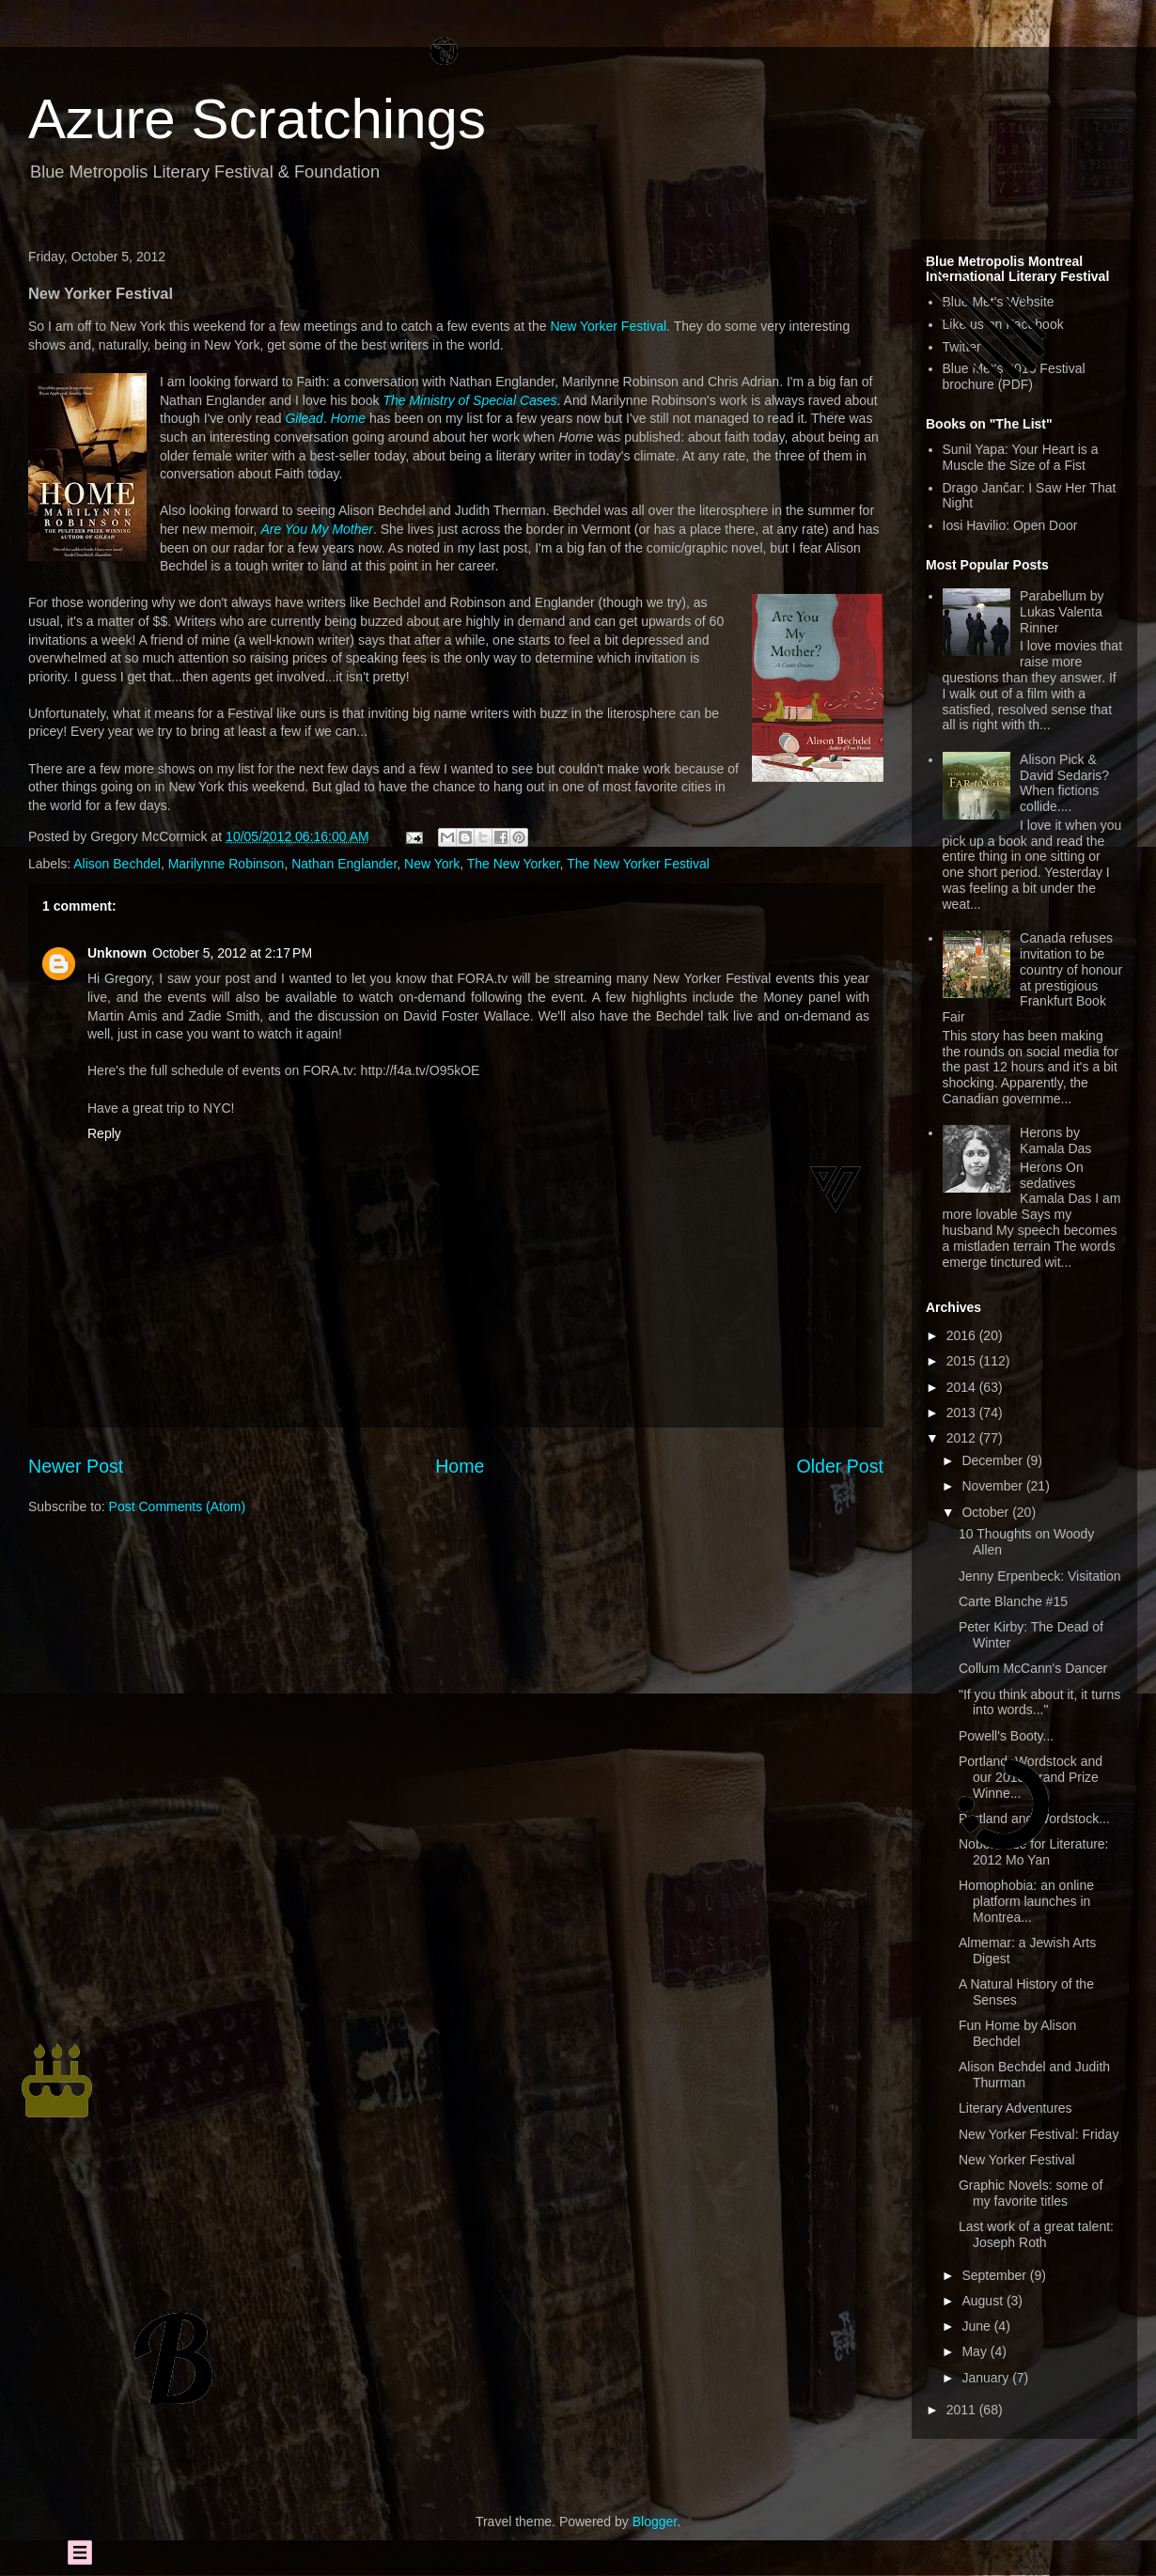 This screenshot has height=2576, width=1156. I want to click on open stagetimer app, so click(1004, 1804).